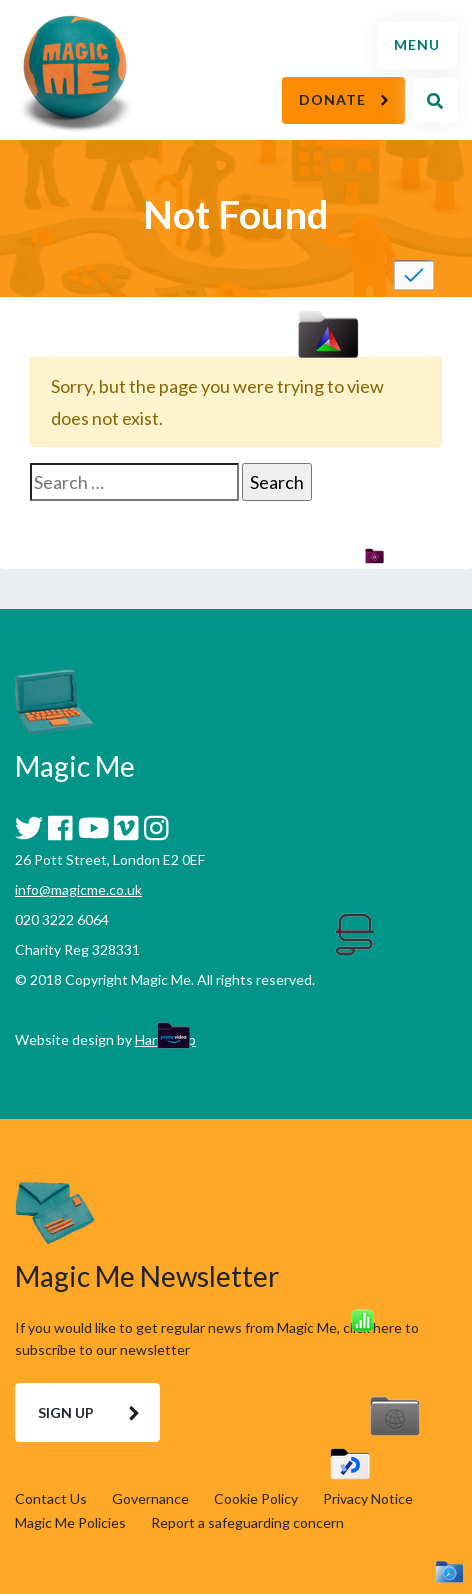 The height and width of the screenshot is (1594, 472). I want to click on folder containing cmake build configuration files, so click(328, 336).